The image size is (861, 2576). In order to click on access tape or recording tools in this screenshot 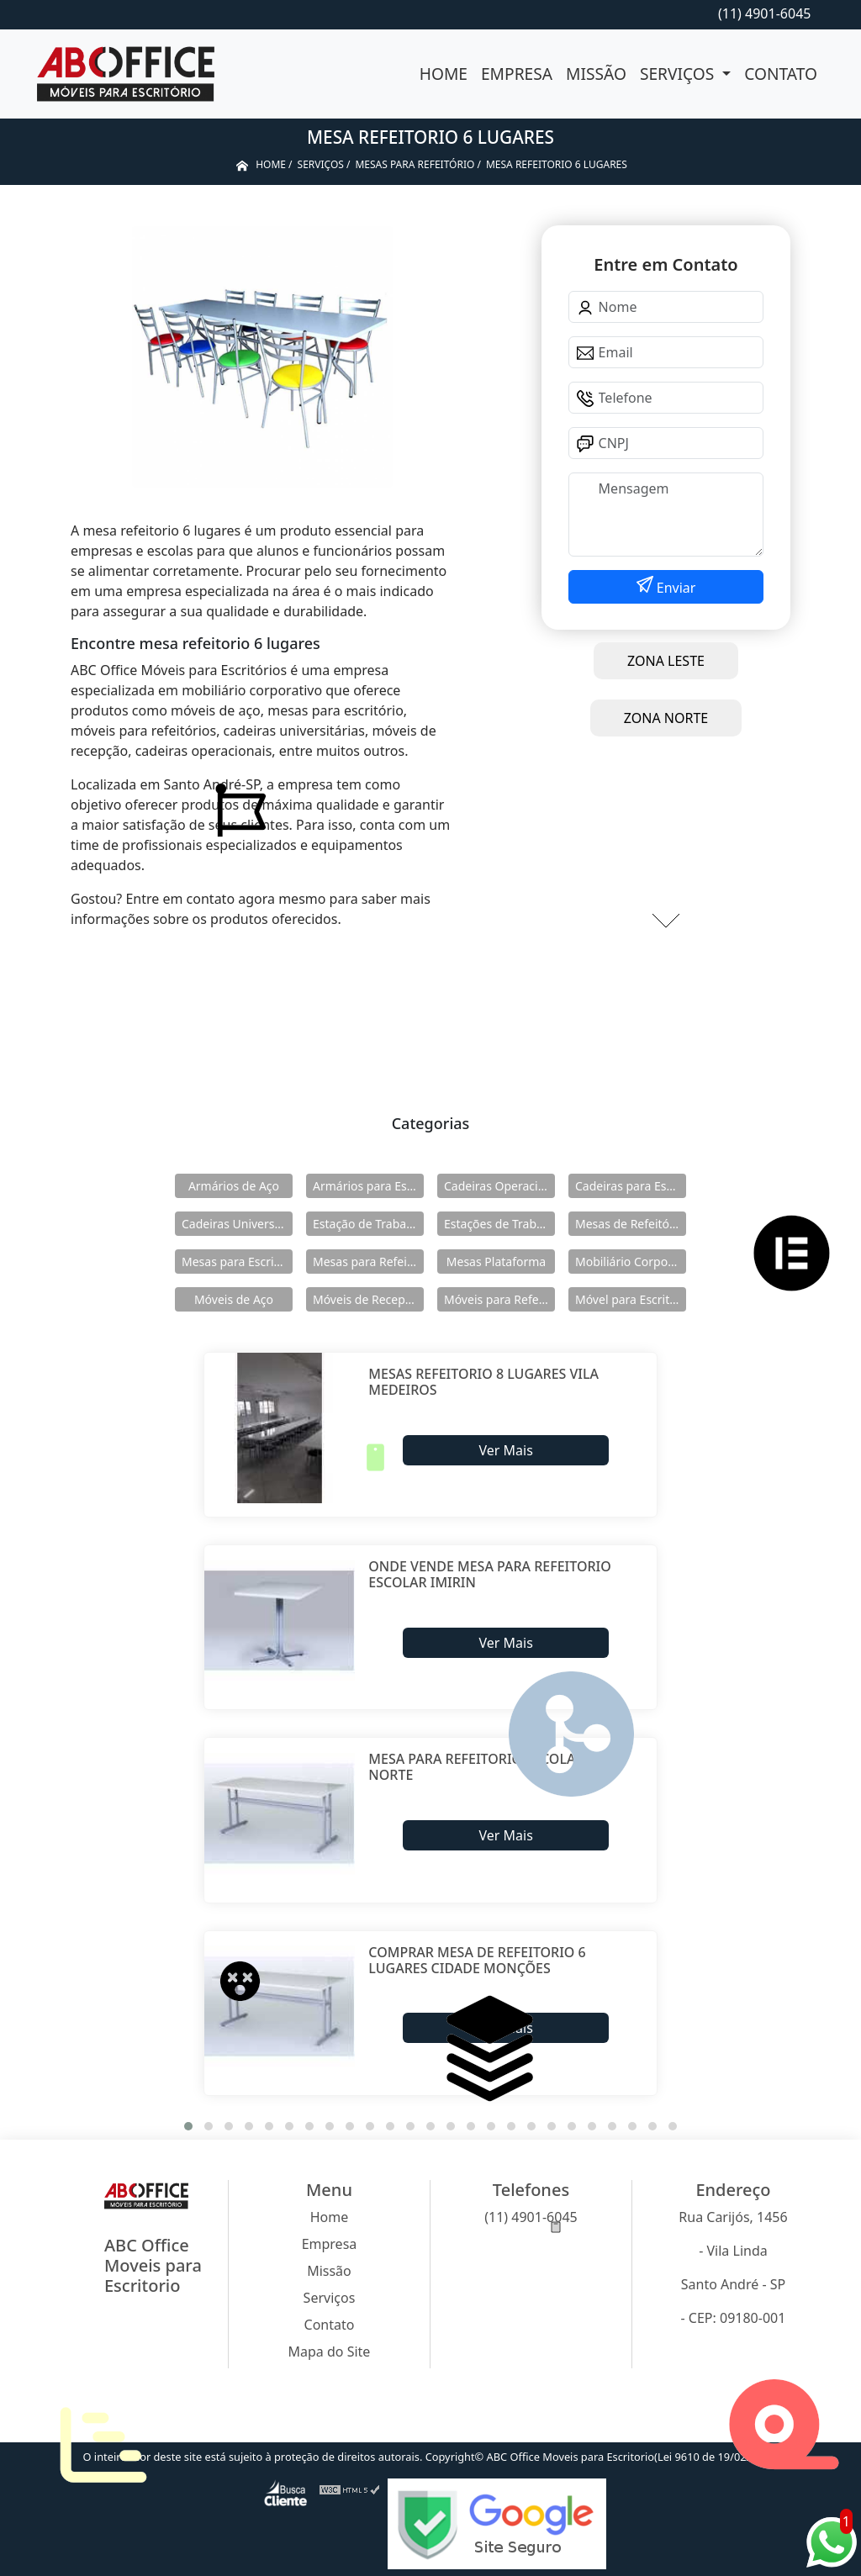, I will do `click(780, 2424)`.